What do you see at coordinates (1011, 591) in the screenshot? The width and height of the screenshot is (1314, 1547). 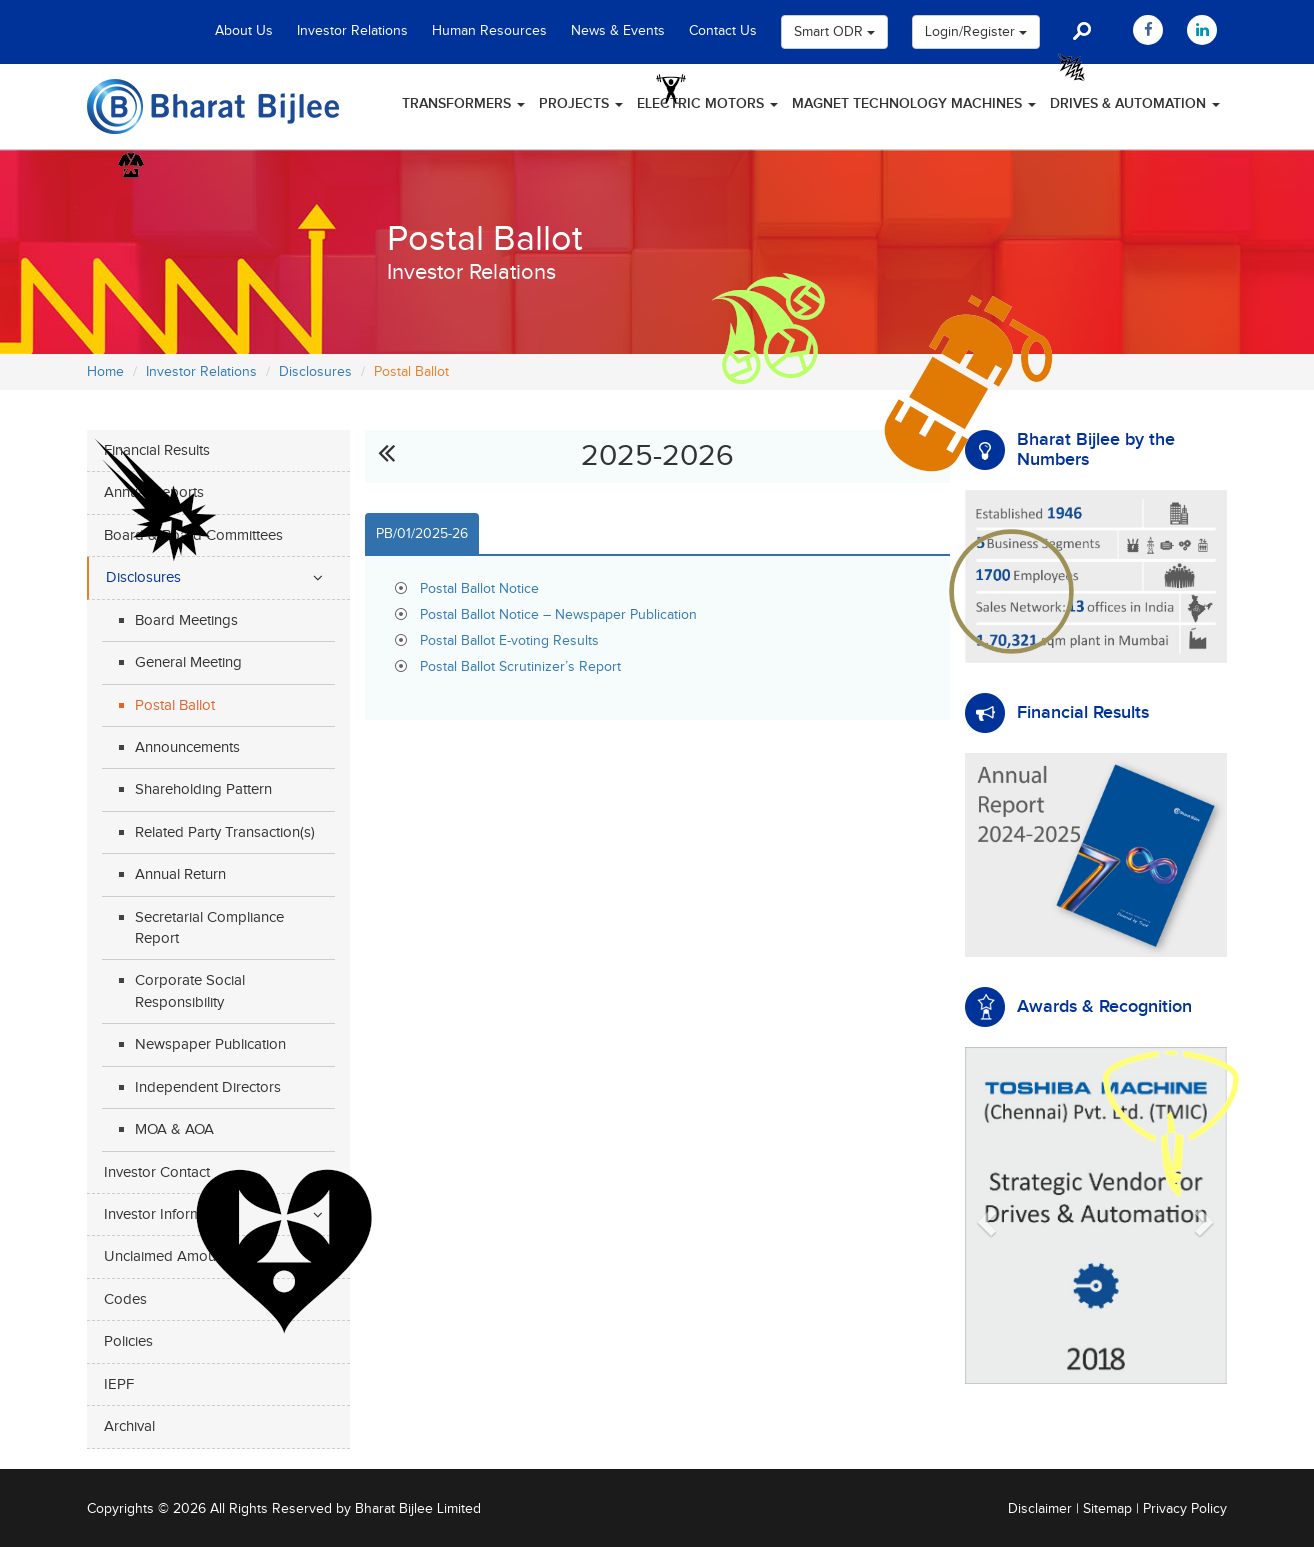 I see `unselected radio button or toggle option` at bounding box center [1011, 591].